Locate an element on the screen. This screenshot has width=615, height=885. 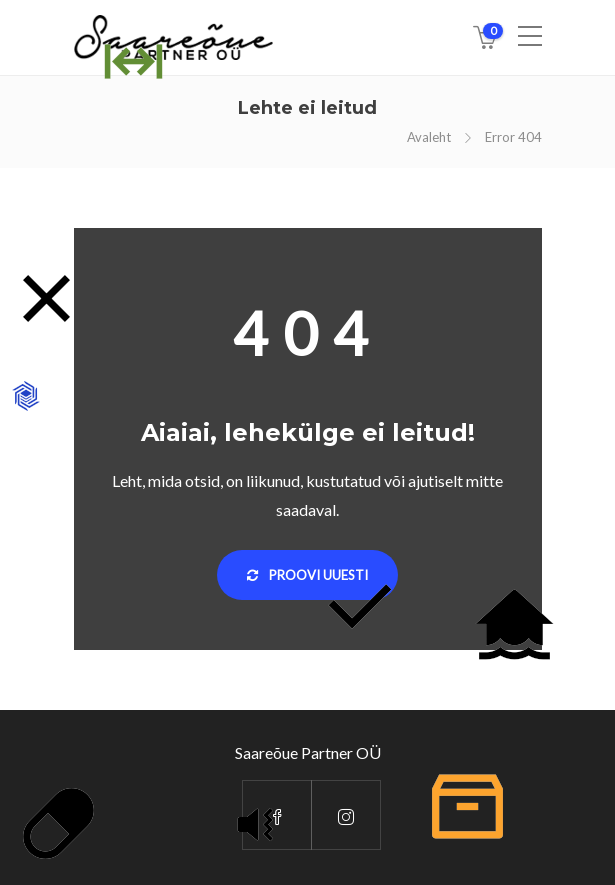
set device to vibrate mode is located at coordinates (256, 824).